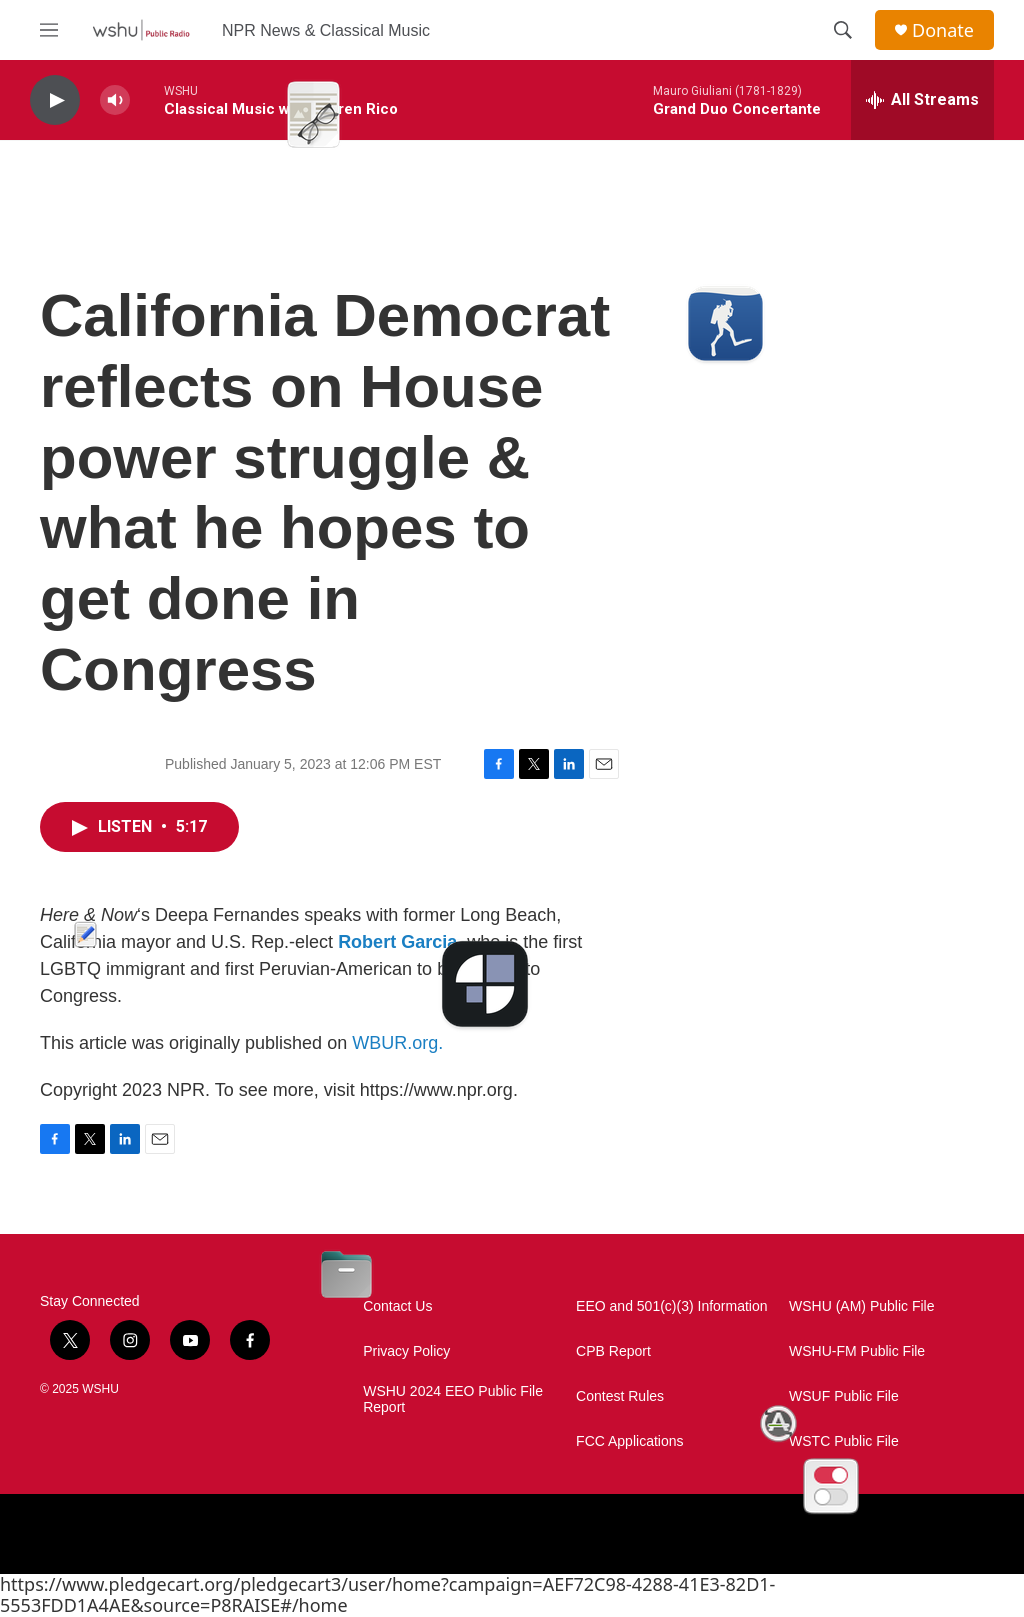 This screenshot has width=1024, height=1617. What do you see at coordinates (485, 984) in the screenshot?
I see `open shapez game app` at bounding box center [485, 984].